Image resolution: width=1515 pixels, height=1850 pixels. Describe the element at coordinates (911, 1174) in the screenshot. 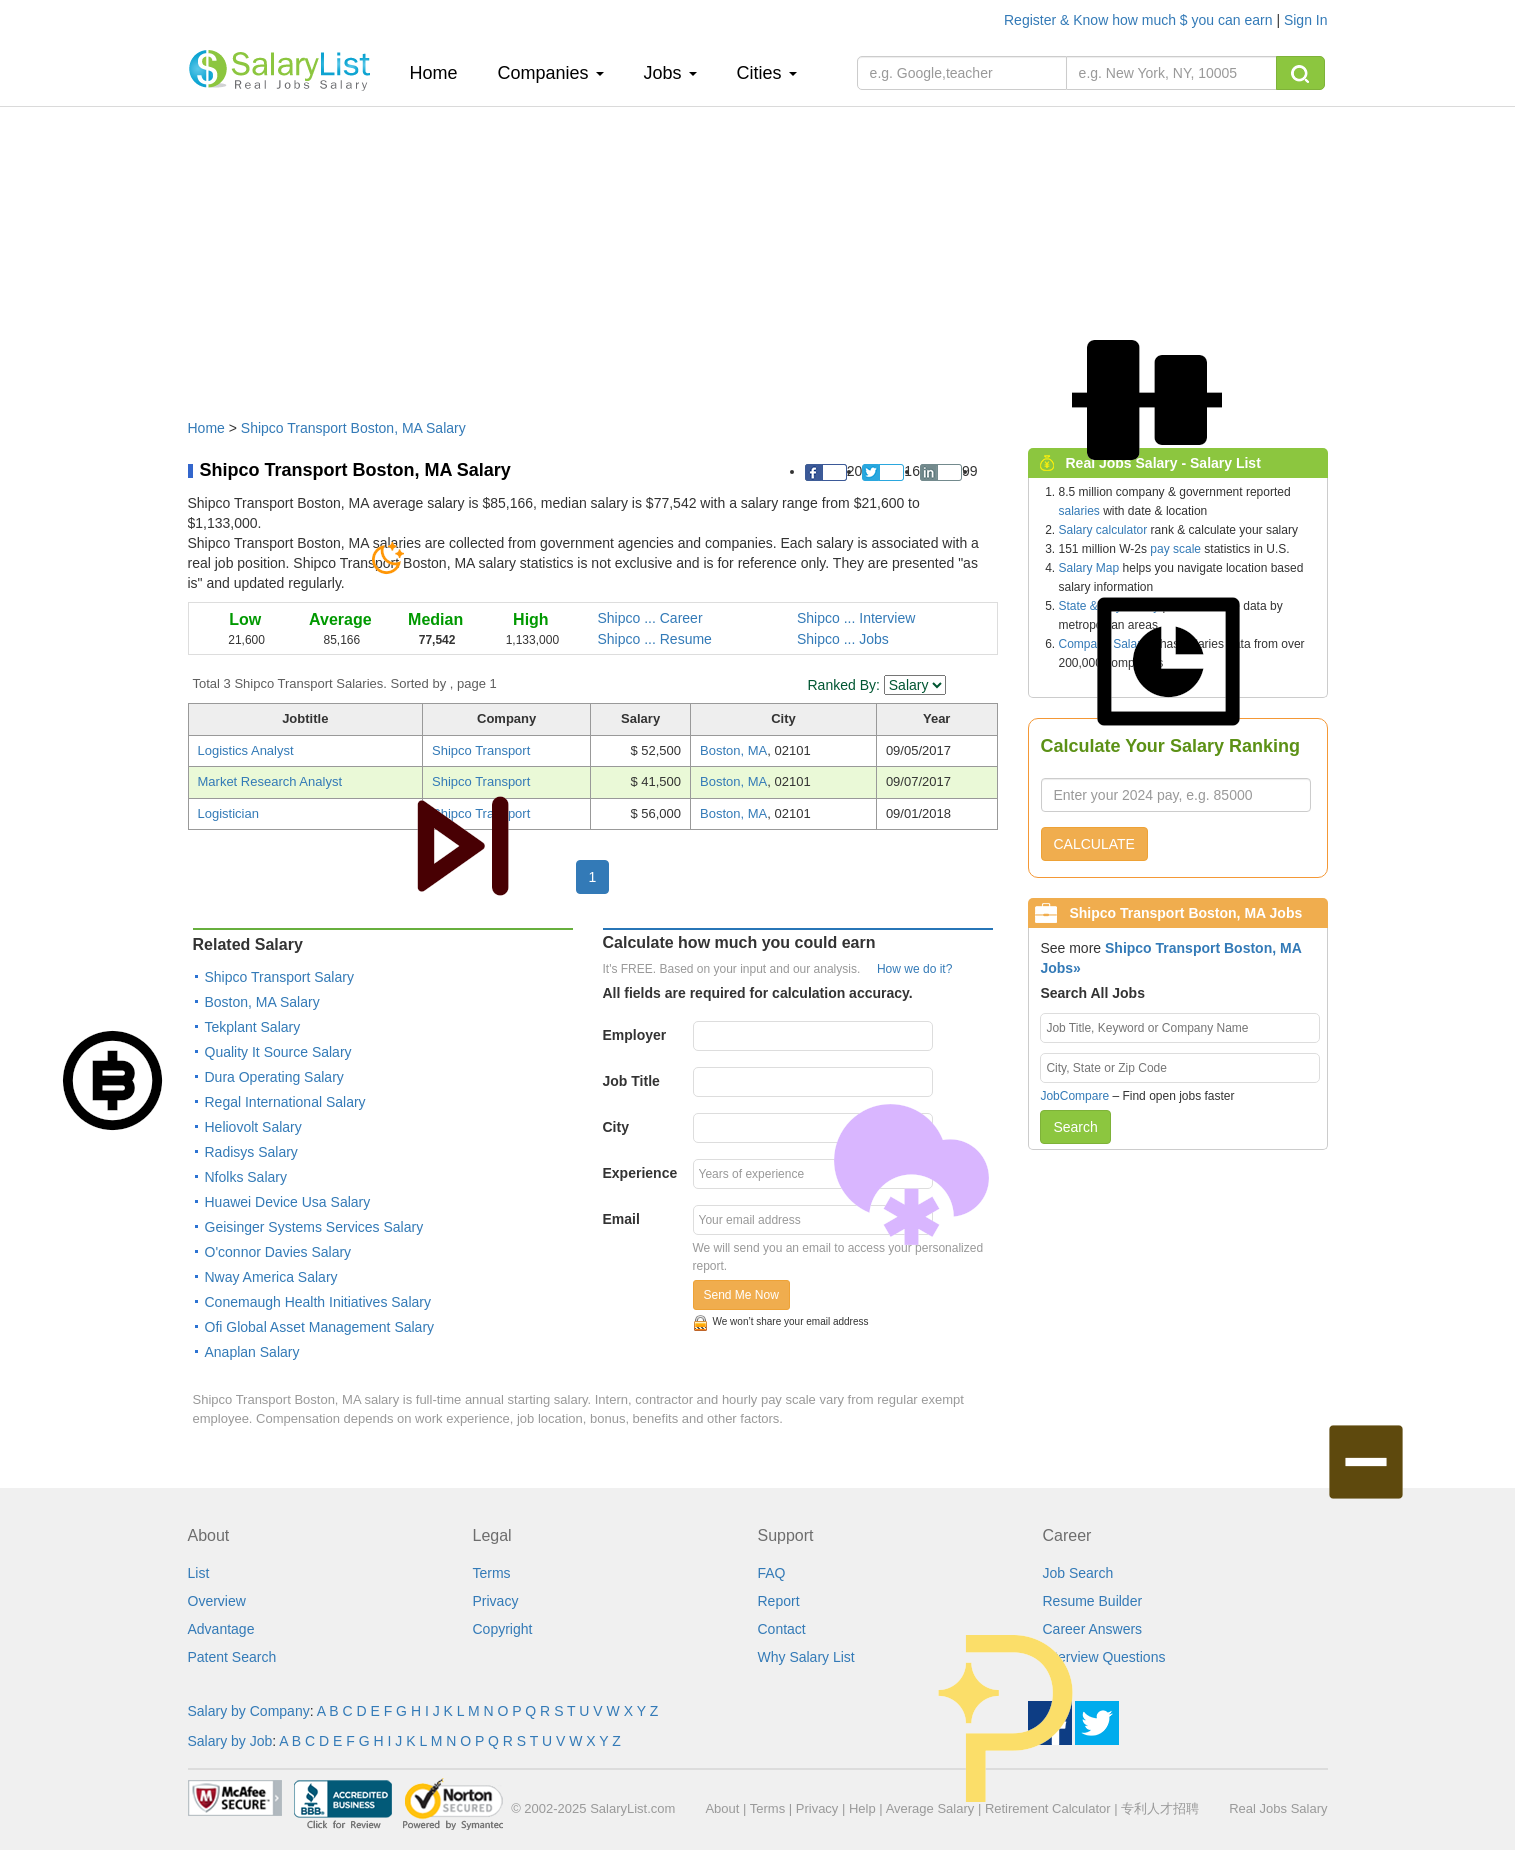

I see `indicates snowy weather conditions` at that location.